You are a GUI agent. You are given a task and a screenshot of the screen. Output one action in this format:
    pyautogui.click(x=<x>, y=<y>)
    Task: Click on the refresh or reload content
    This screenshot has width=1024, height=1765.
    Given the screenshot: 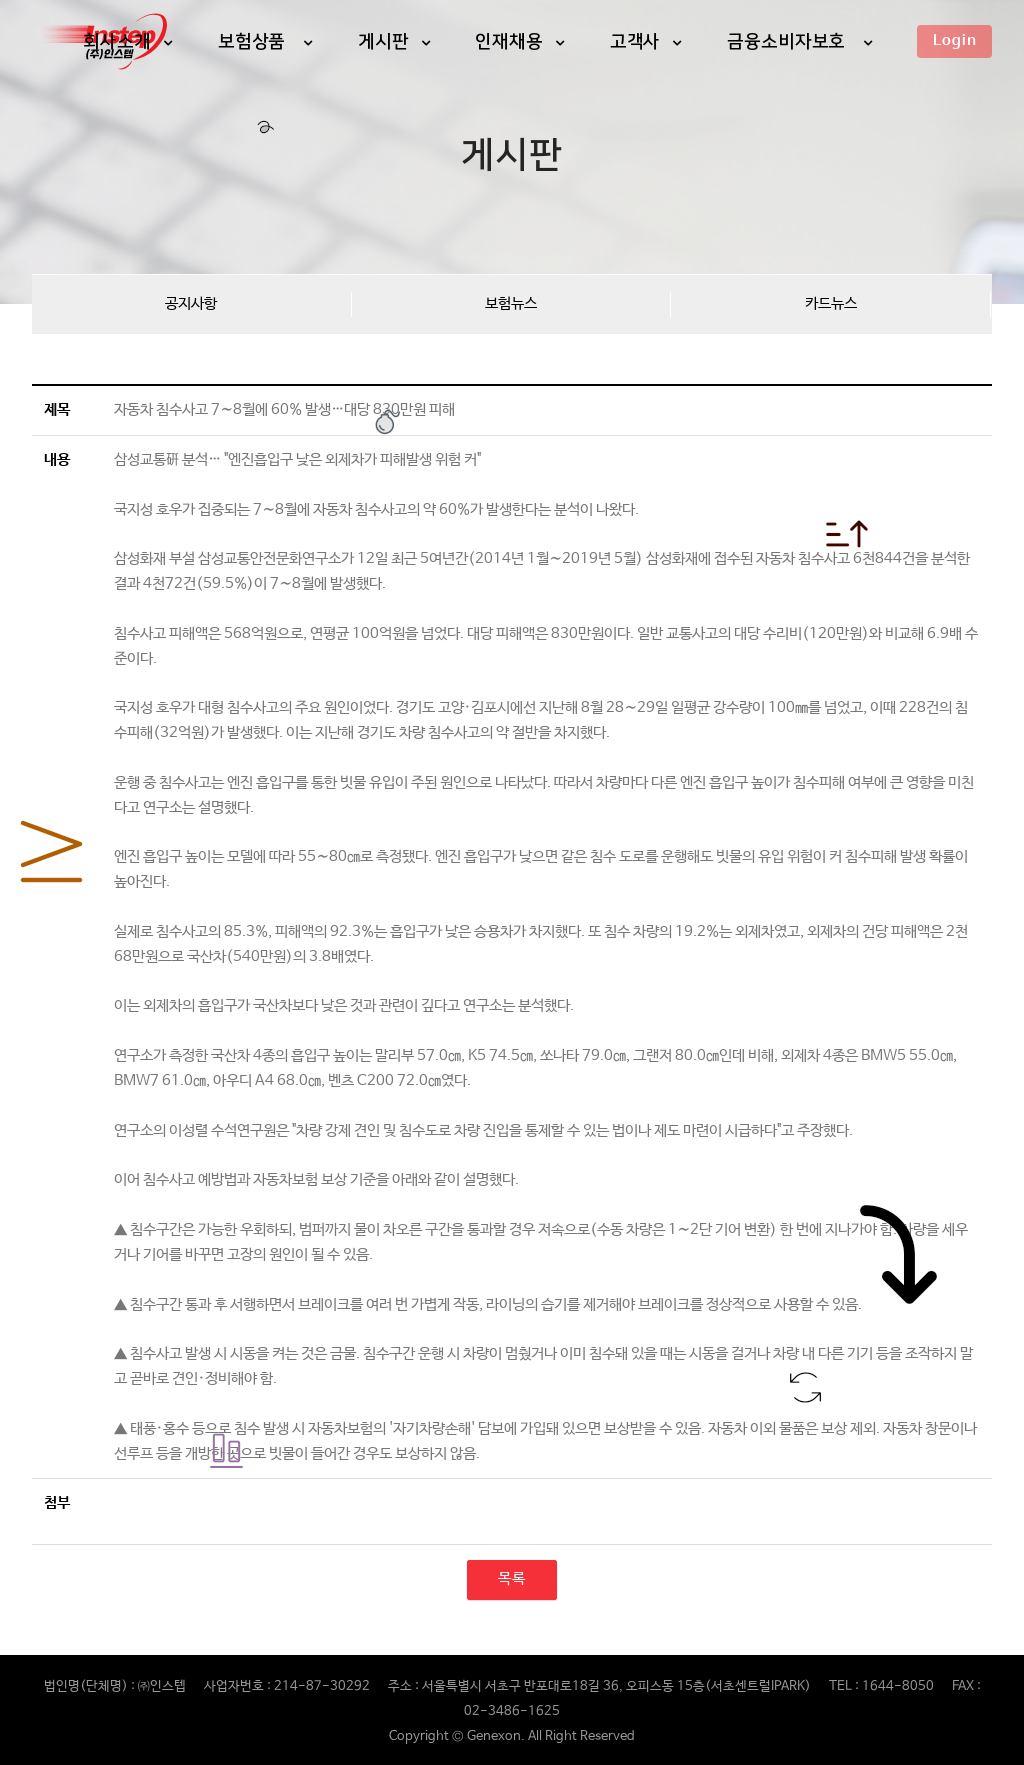 What is the action you would take?
    pyautogui.click(x=805, y=1387)
    